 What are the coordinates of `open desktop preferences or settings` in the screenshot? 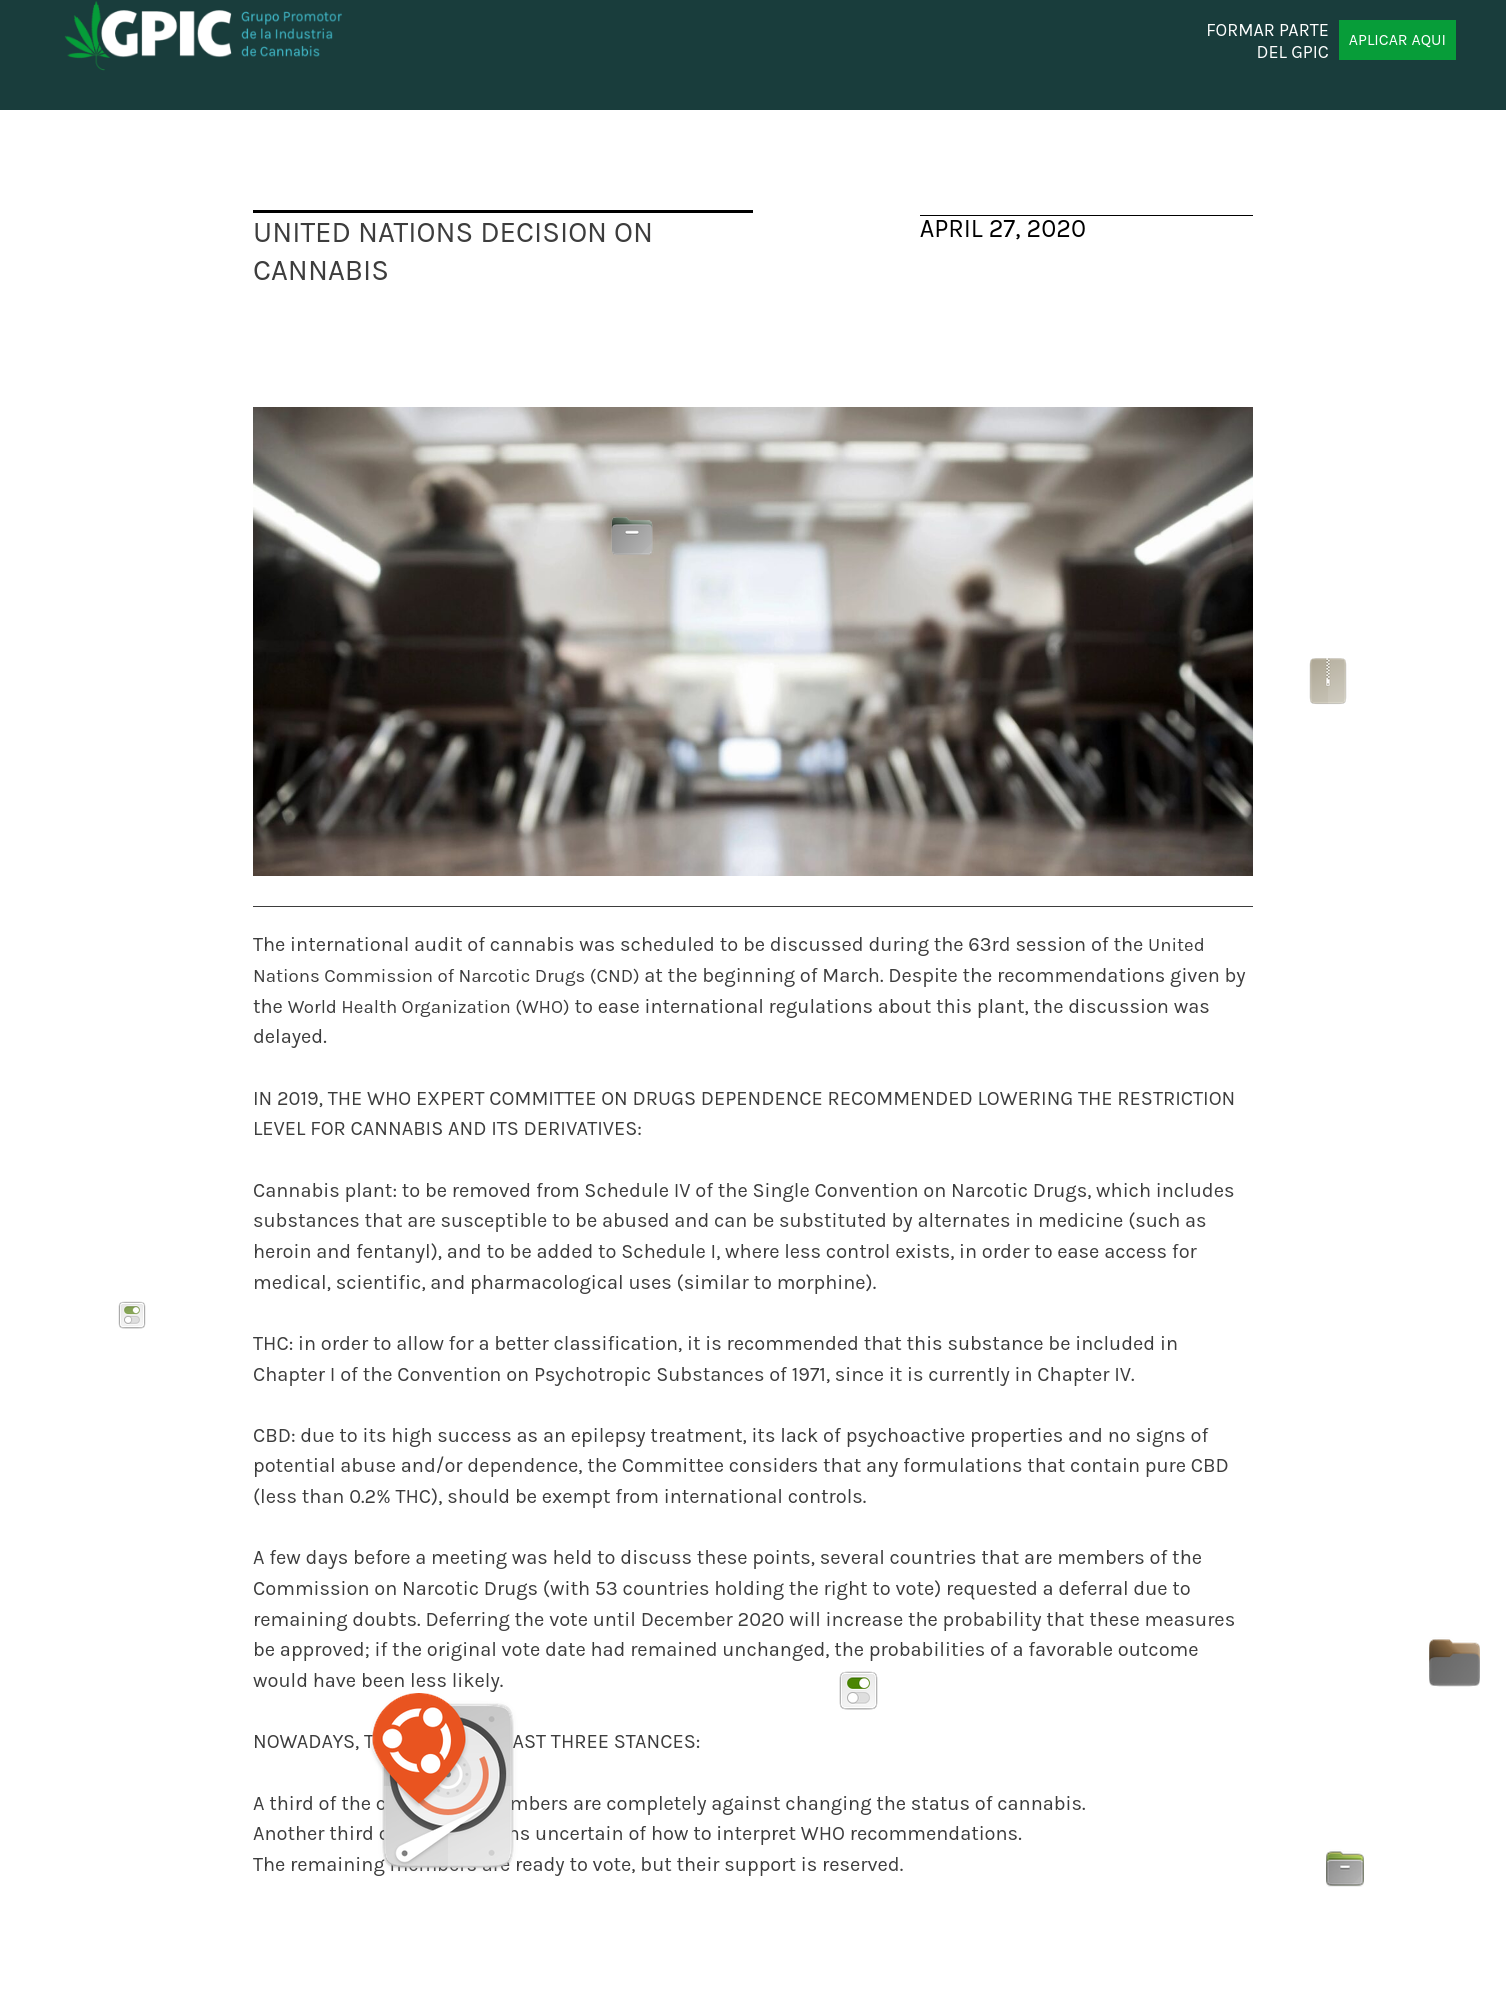 It's located at (858, 1690).